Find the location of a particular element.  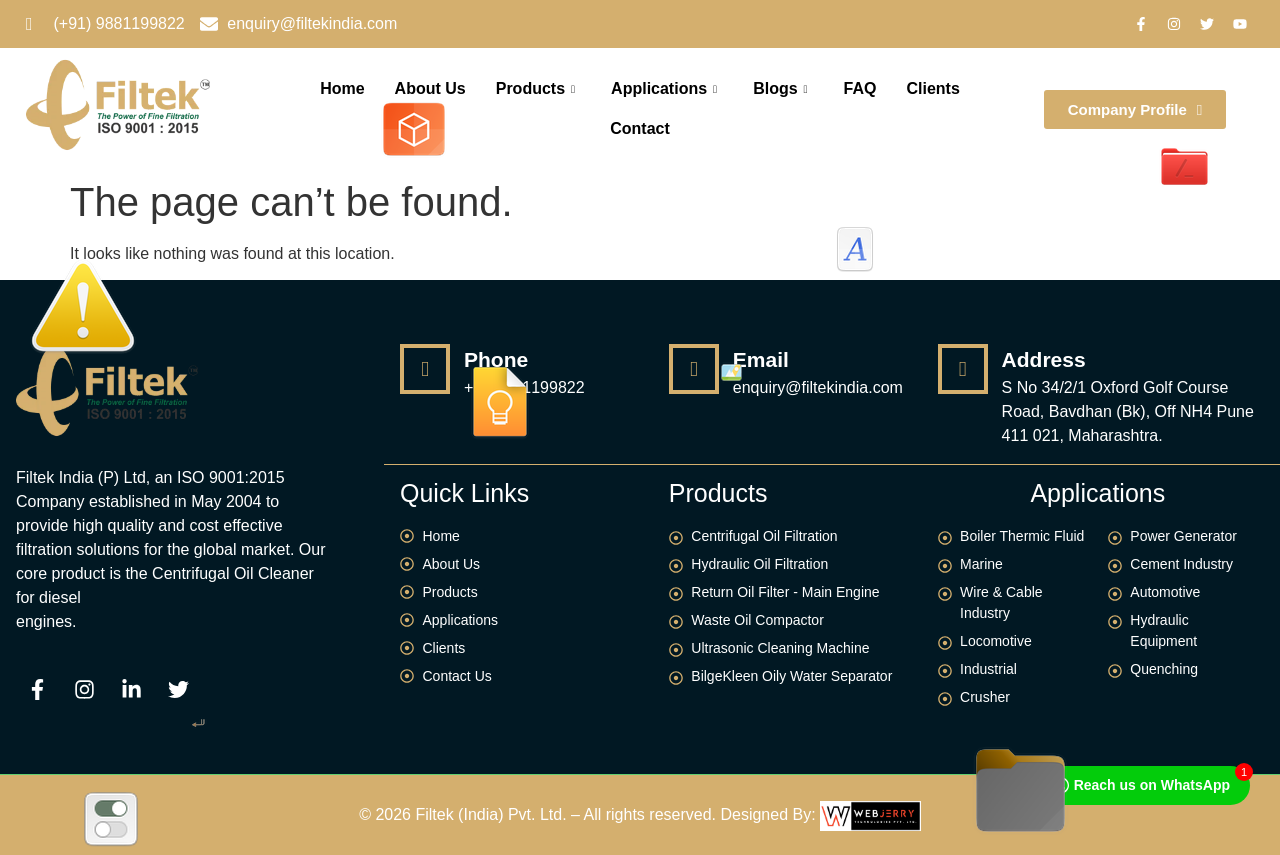

open folder to view contents is located at coordinates (1020, 790).